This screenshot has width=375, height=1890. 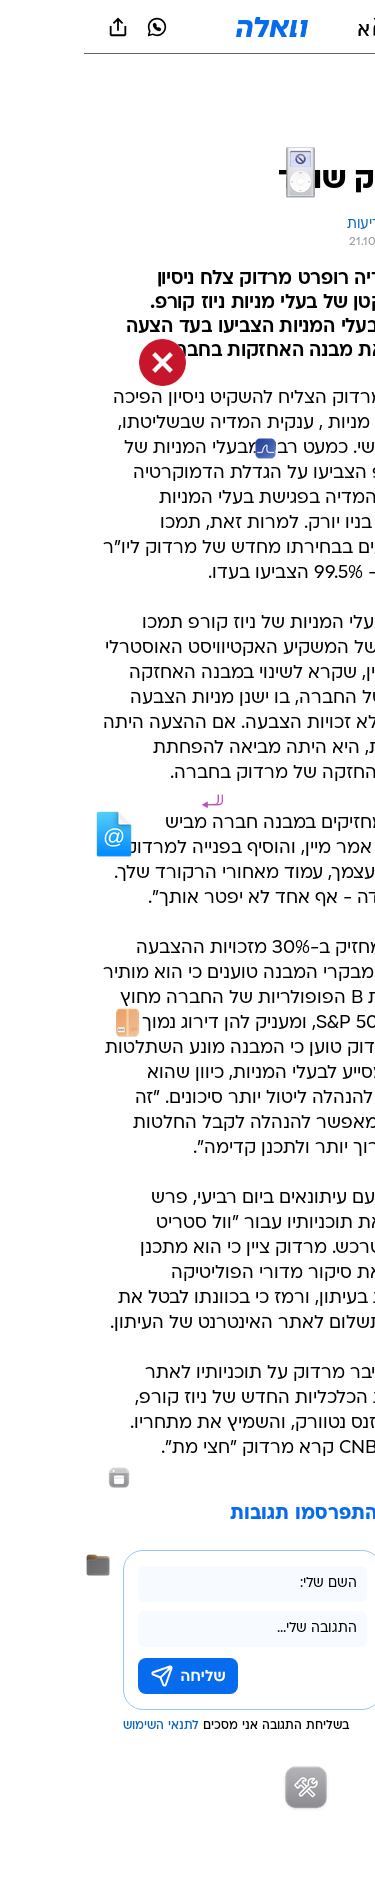 What do you see at coordinates (98, 1565) in the screenshot?
I see `open folder to view files` at bounding box center [98, 1565].